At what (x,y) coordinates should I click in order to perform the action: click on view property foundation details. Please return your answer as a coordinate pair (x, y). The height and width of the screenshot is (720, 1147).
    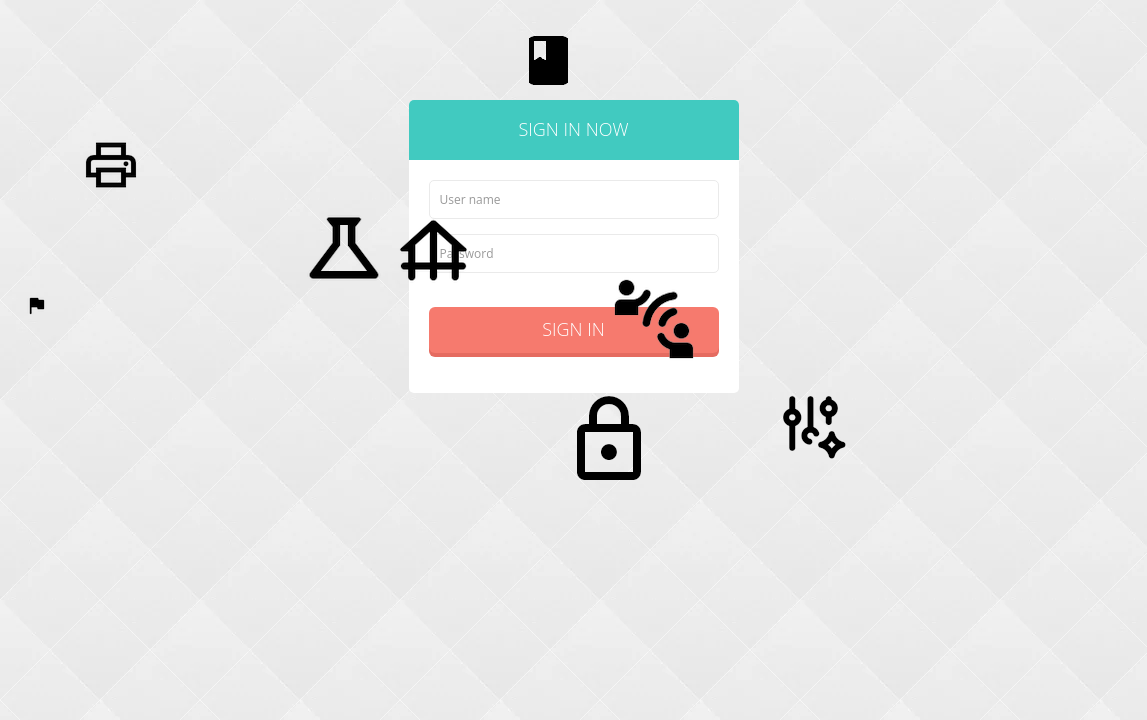
    Looking at the image, I should click on (433, 251).